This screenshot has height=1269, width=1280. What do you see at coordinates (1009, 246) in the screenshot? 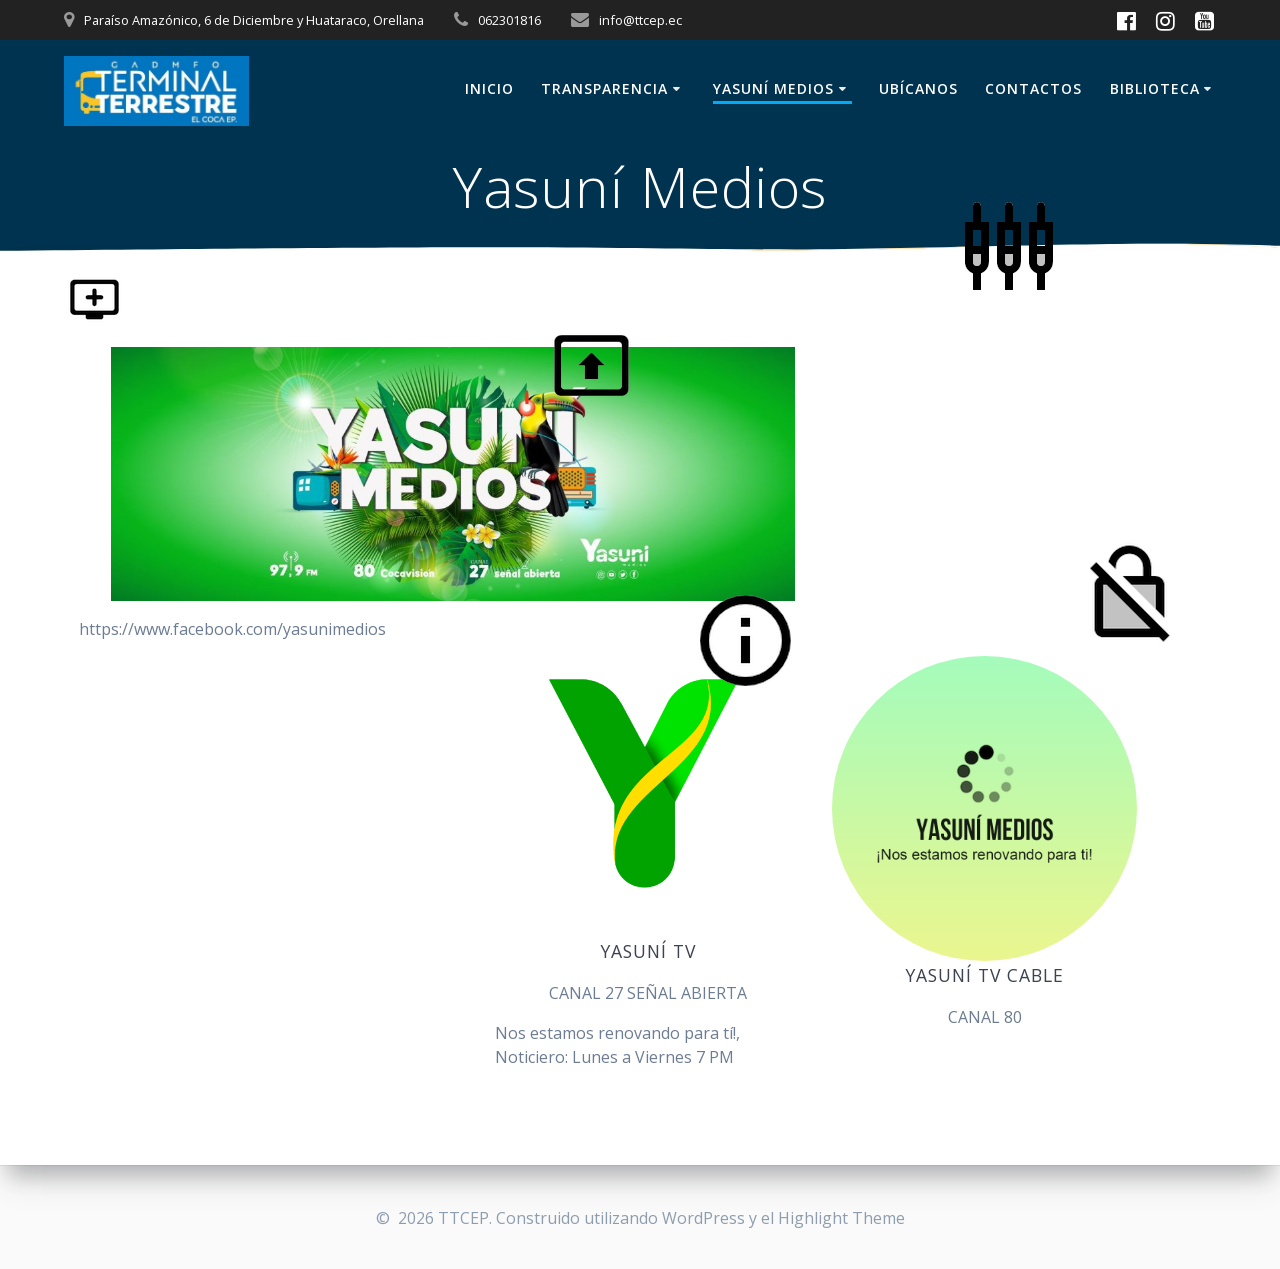
I see `configure audio or video input connections` at bounding box center [1009, 246].